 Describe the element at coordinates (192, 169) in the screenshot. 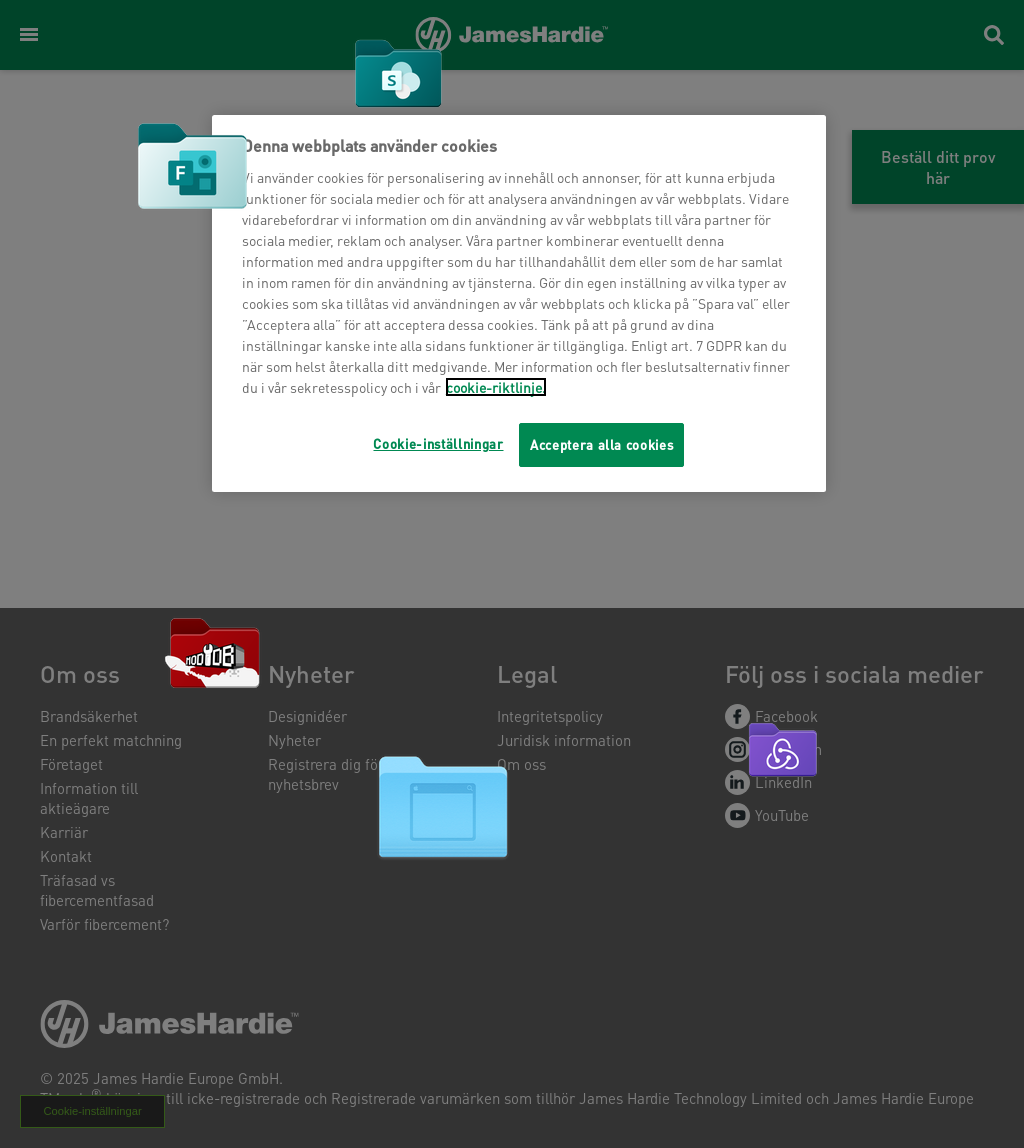

I see `folder containing Microsoft Forms files` at that location.